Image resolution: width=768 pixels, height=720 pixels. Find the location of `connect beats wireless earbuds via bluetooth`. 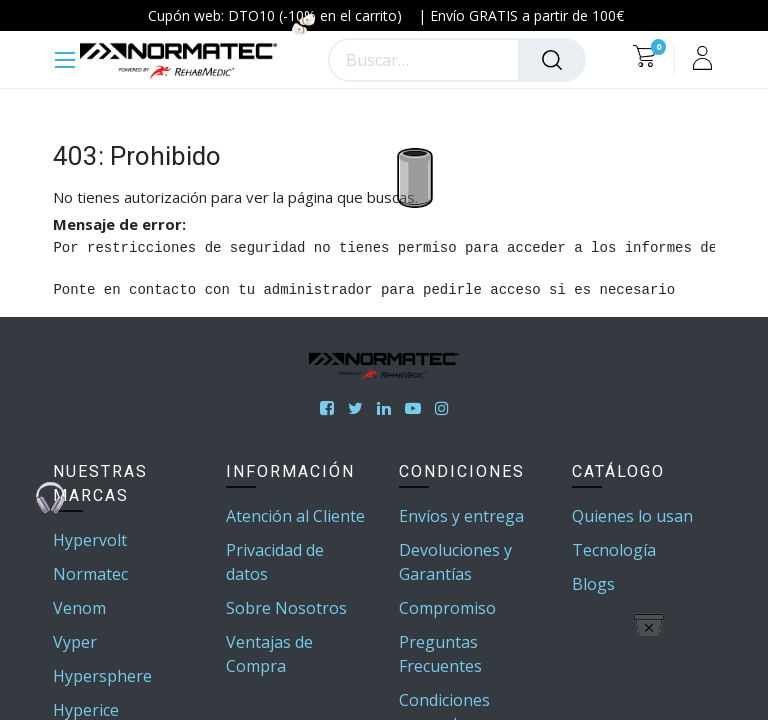

connect beats wireless earbuds via bluetooth is located at coordinates (303, 24).